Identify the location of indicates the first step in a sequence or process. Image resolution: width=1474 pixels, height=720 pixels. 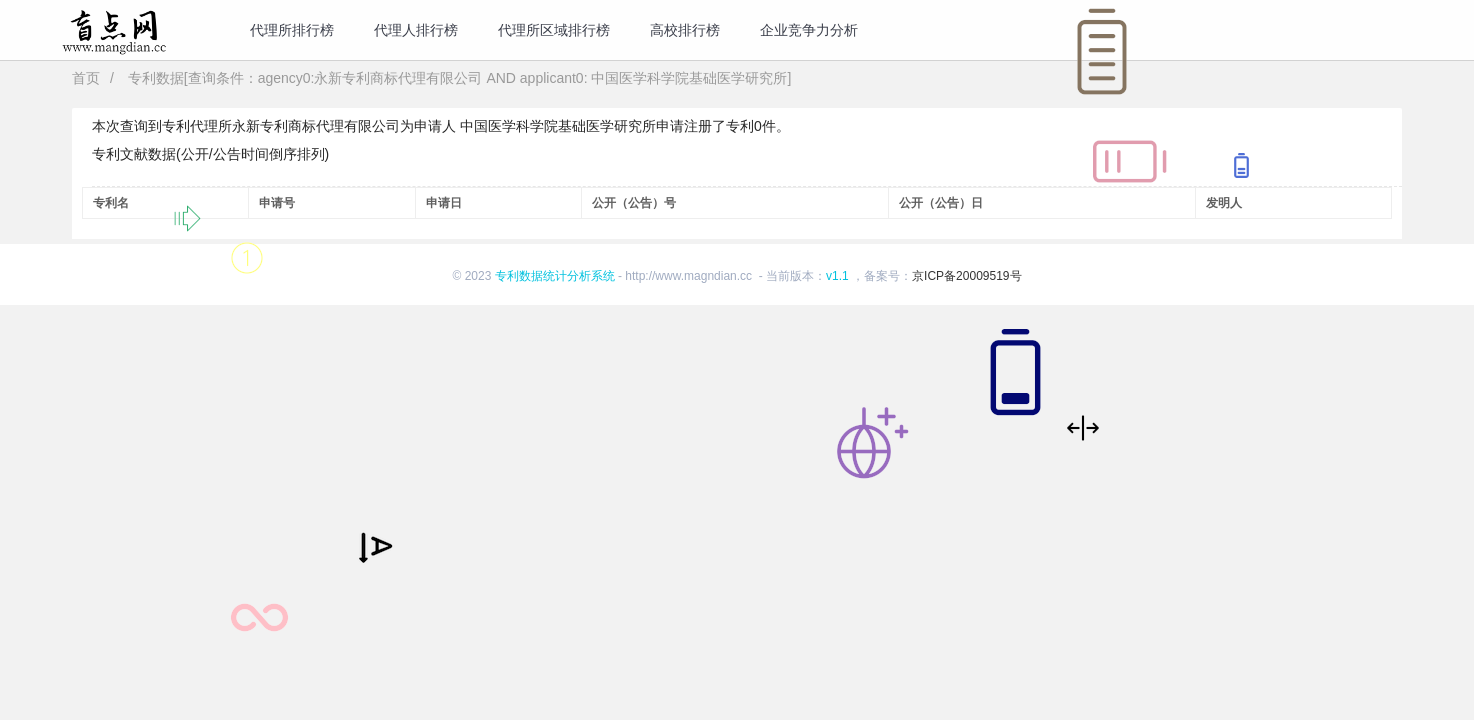
(247, 258).